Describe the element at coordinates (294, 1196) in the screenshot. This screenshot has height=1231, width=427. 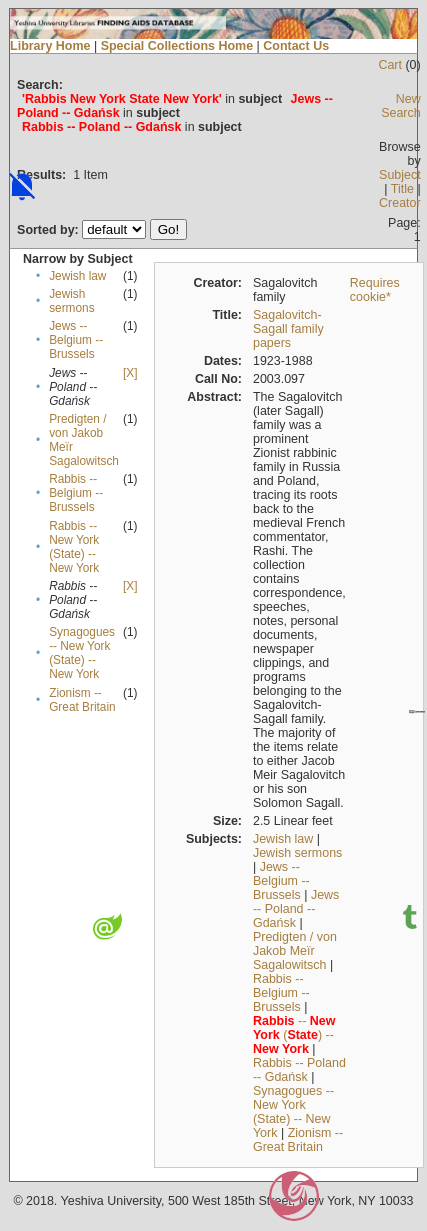
I see `open deepin desktop environment settings` at that location.